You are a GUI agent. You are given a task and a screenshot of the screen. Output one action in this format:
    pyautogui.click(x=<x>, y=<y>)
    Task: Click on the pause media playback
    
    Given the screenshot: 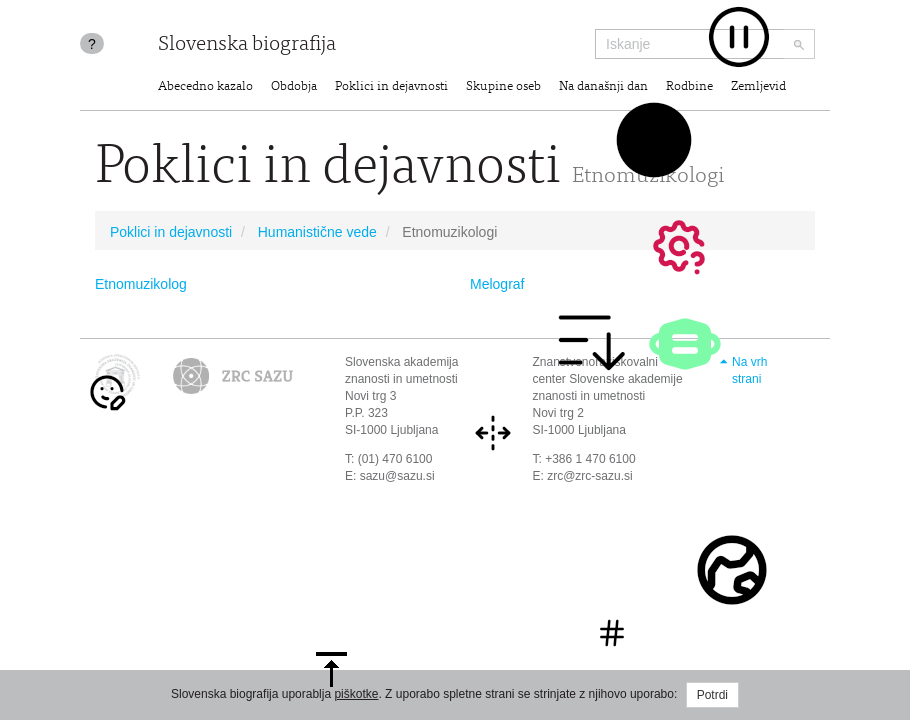 What is the action you would take?
    pyautogui.click(x=739, y=37)
    